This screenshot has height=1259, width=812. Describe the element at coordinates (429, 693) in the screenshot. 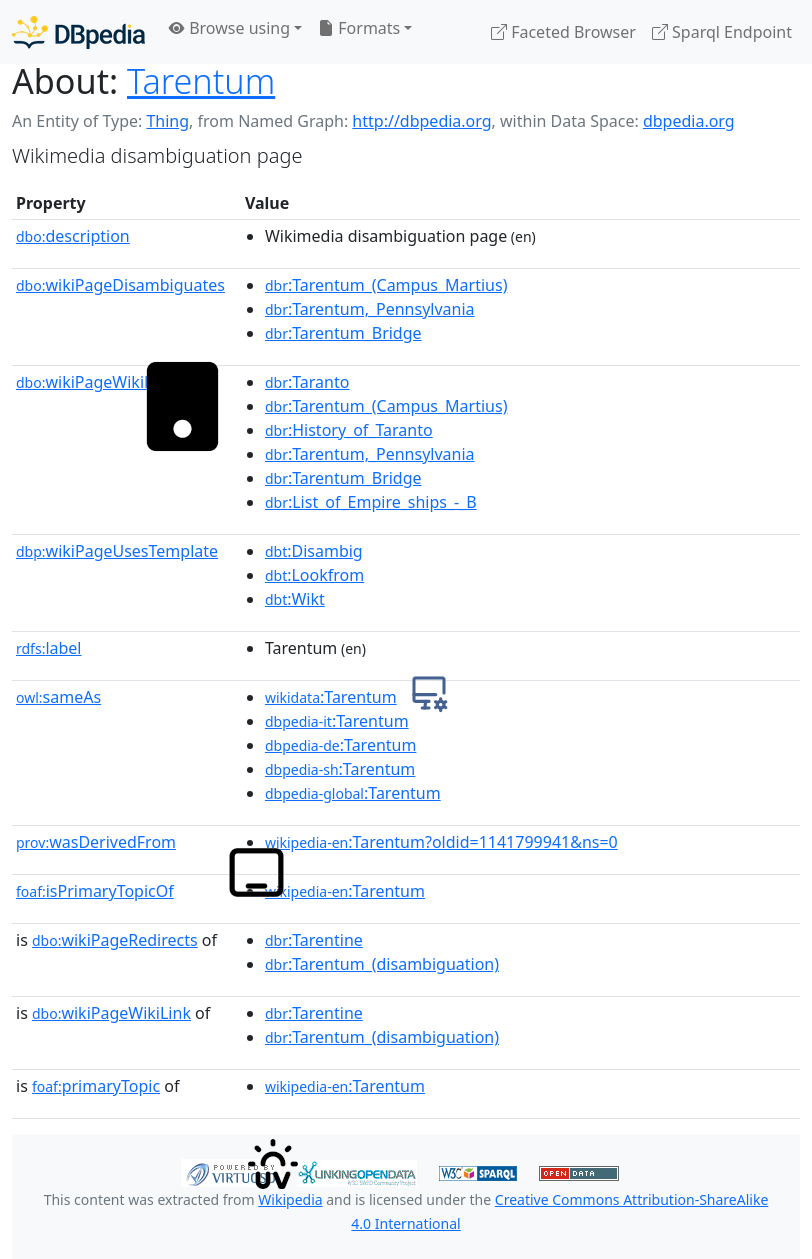

I see `access desktop display settings` at that location.